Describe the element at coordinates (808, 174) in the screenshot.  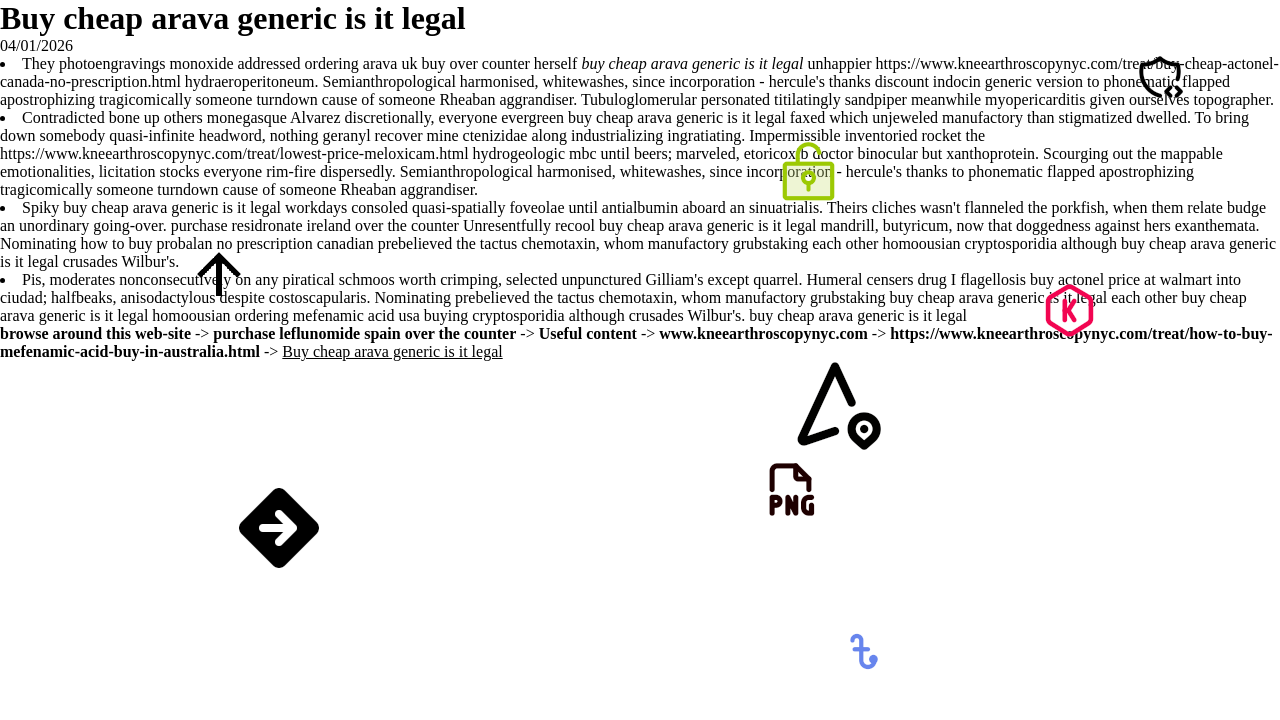
I see `unlock or access secured content` at that location.